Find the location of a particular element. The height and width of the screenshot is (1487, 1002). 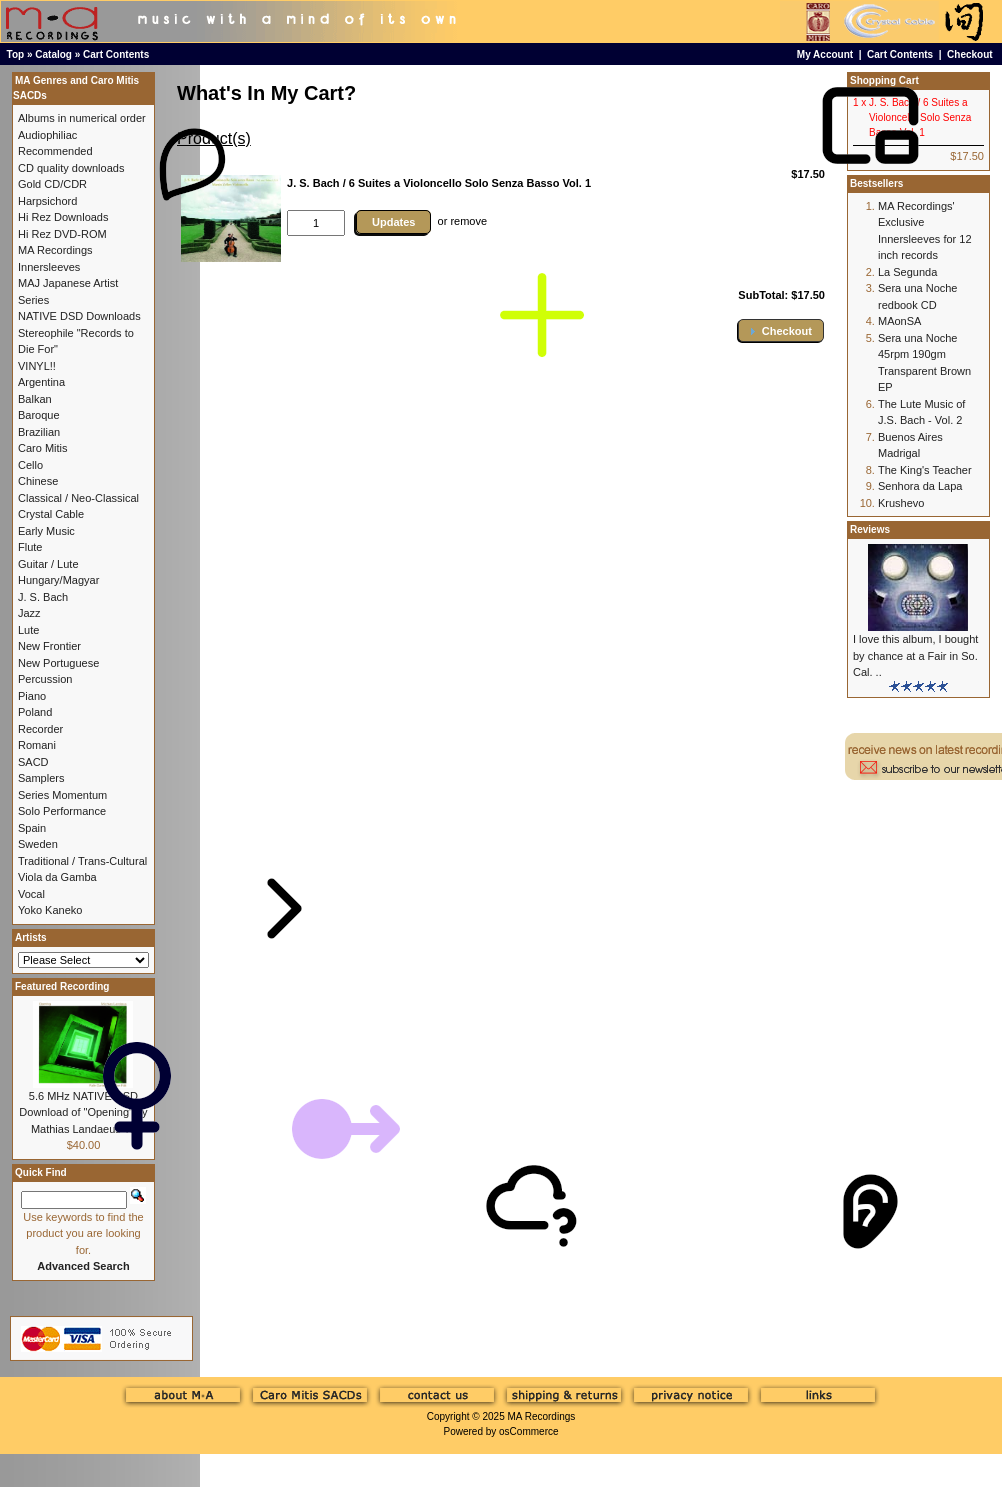

add a new item is located at coordinates (543, 316).